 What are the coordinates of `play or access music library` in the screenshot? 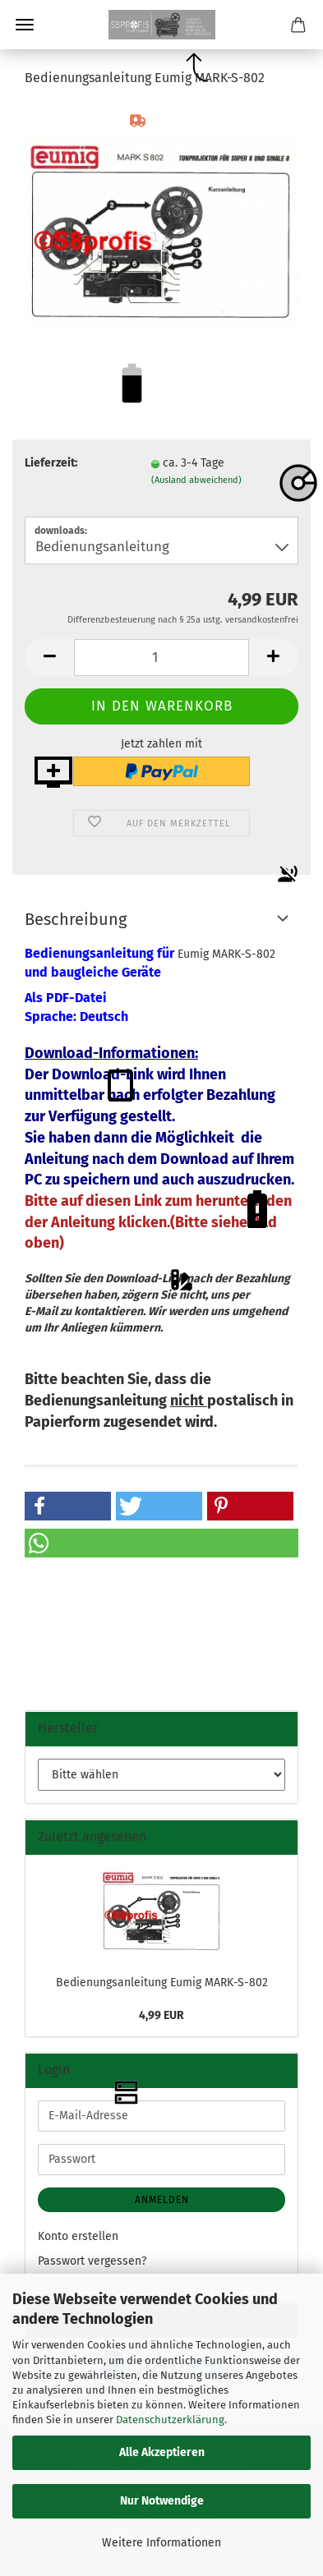 It's located at (298, 483).